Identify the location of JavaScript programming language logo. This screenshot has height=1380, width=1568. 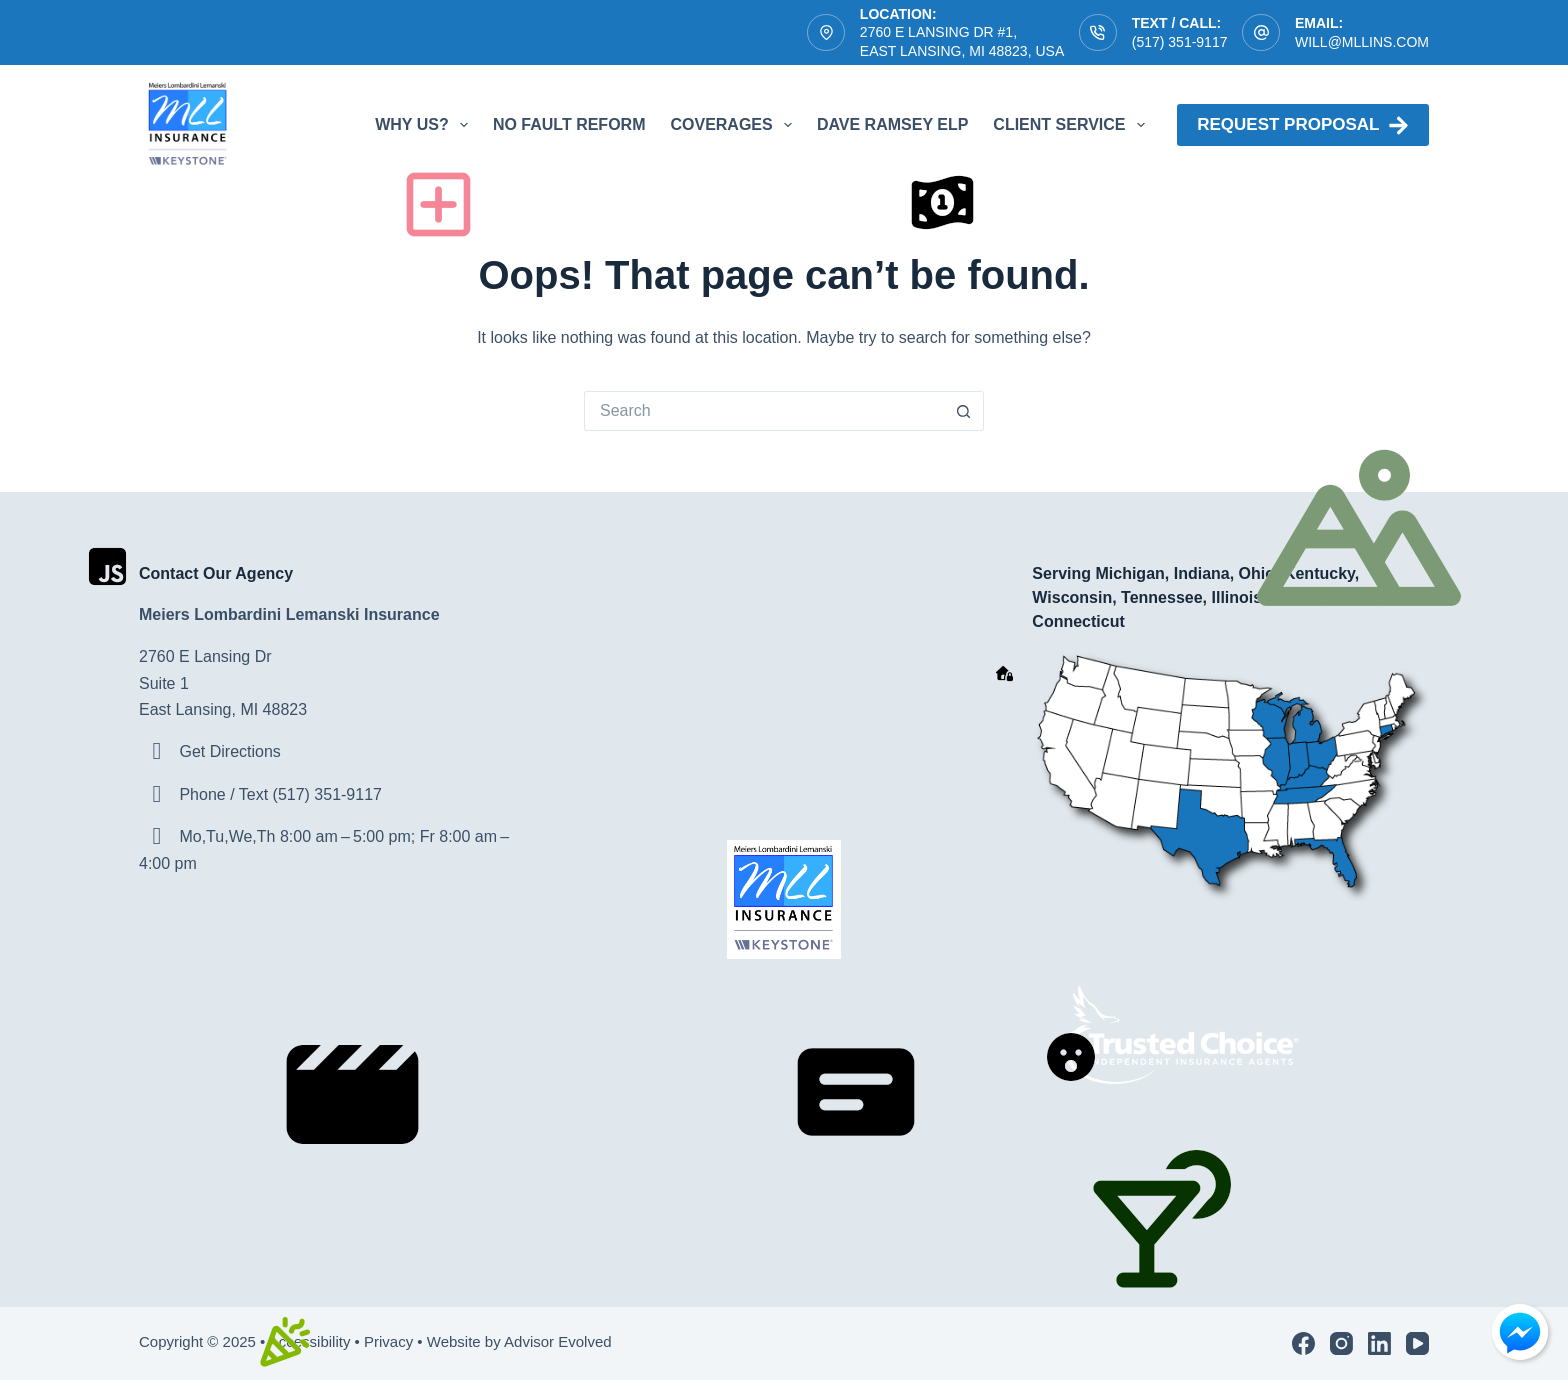
(107, 566).